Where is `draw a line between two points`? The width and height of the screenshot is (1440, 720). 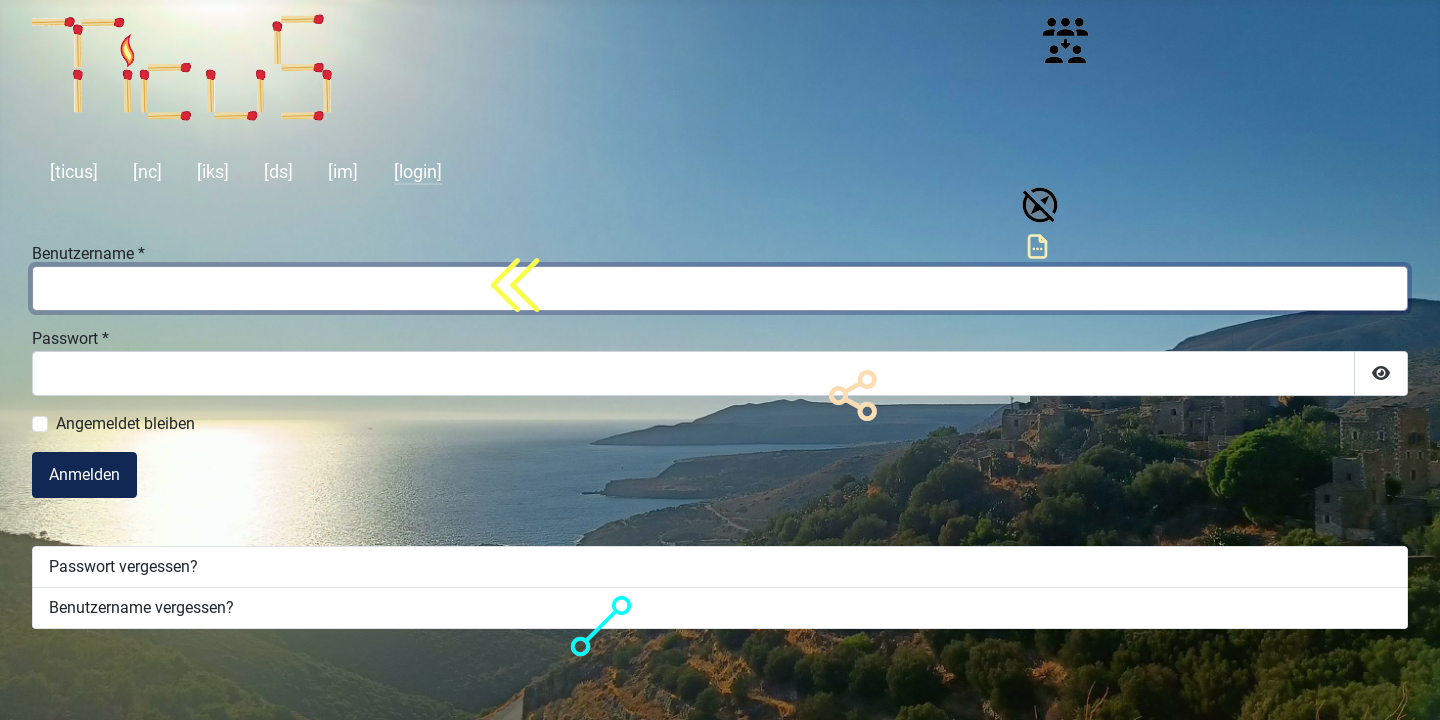
draw a line between two points is located at coordinates (601, 626).